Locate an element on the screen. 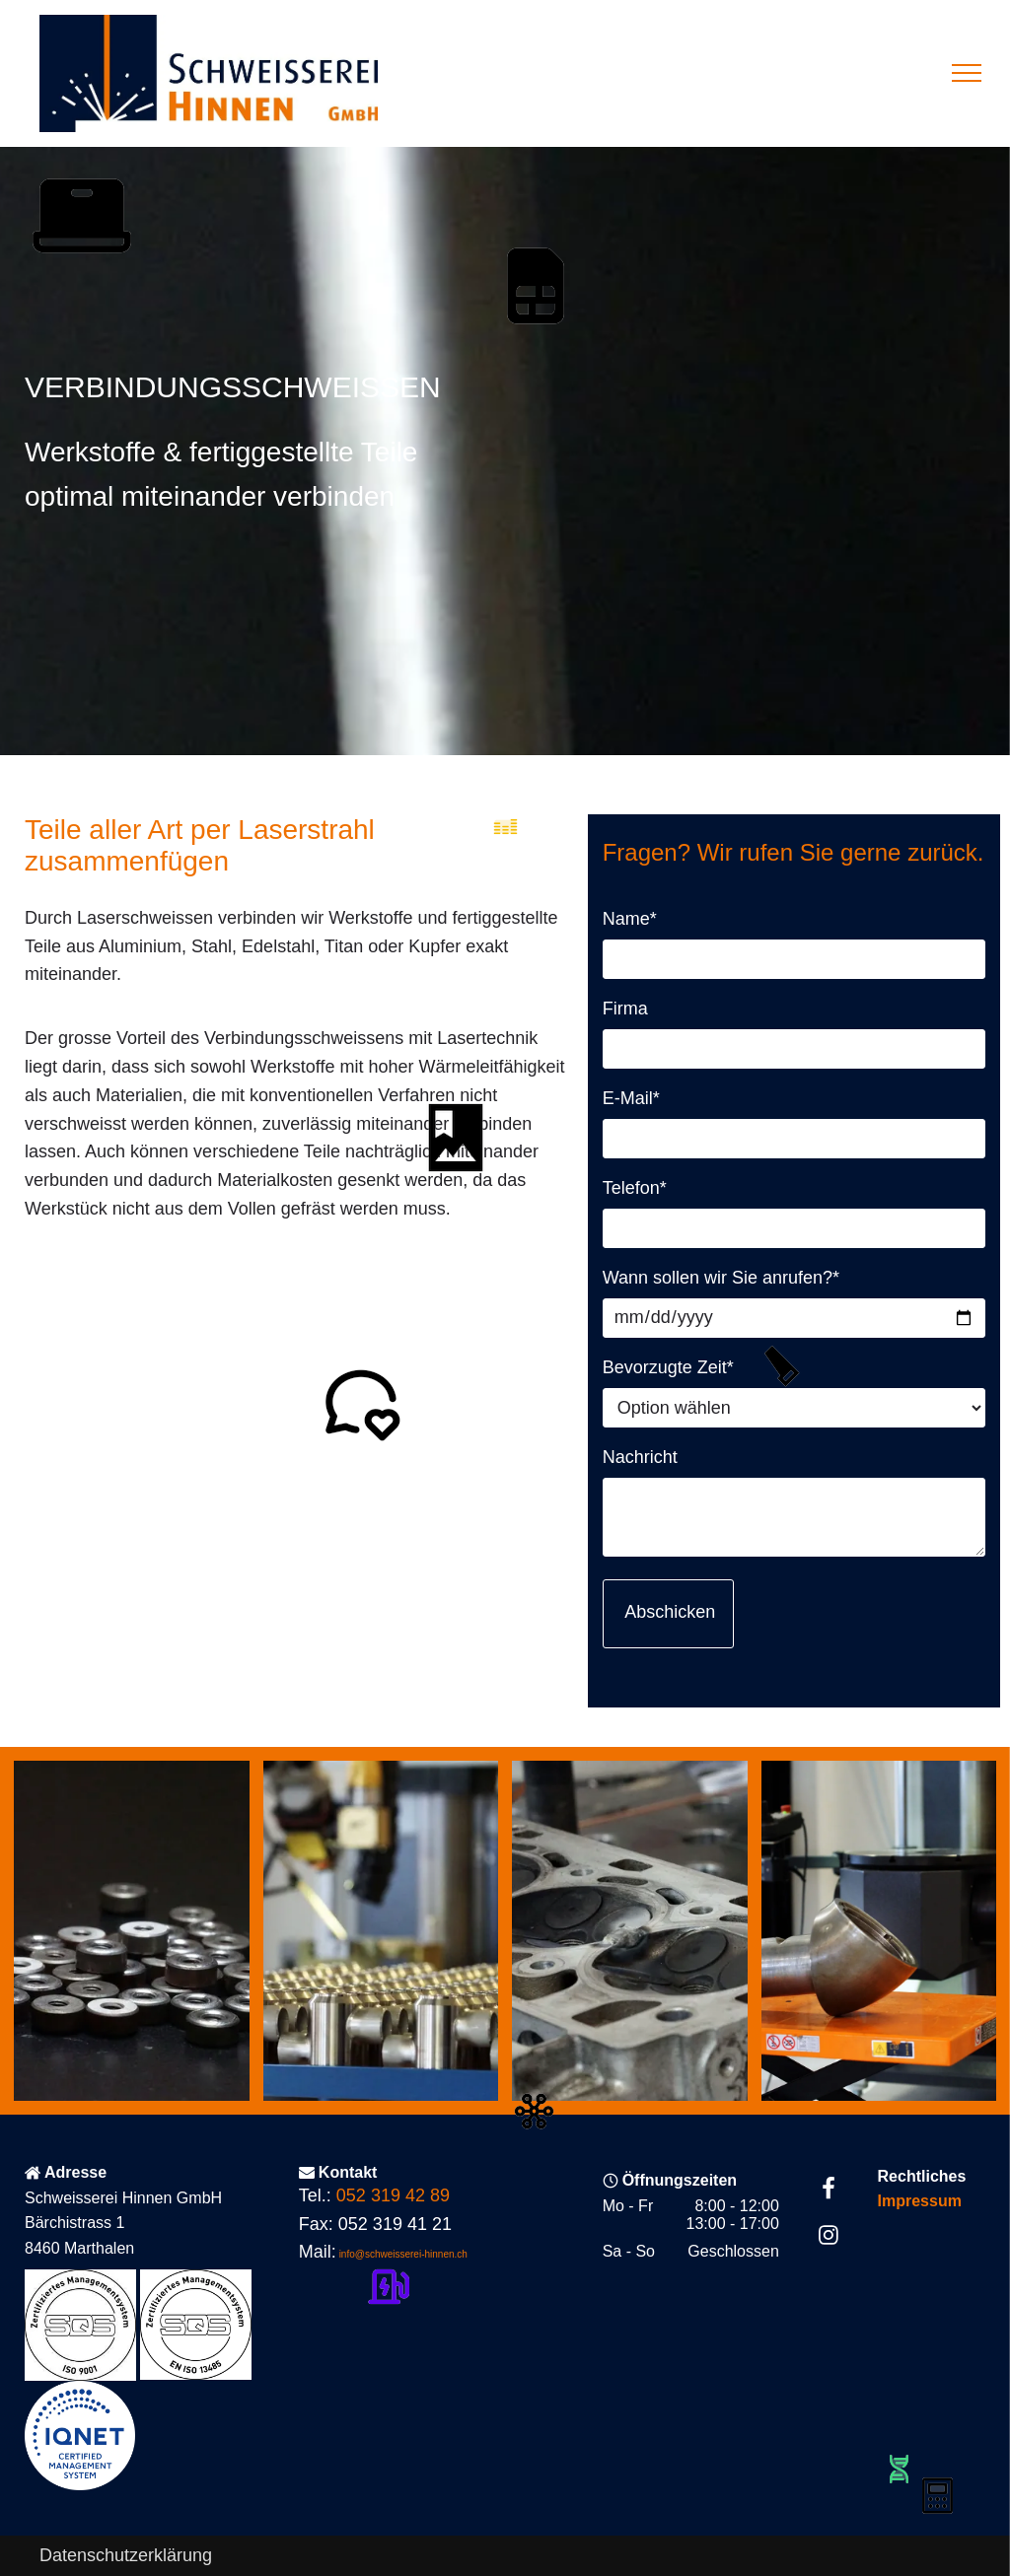  view photo album is located at coordinates (456, 1138).